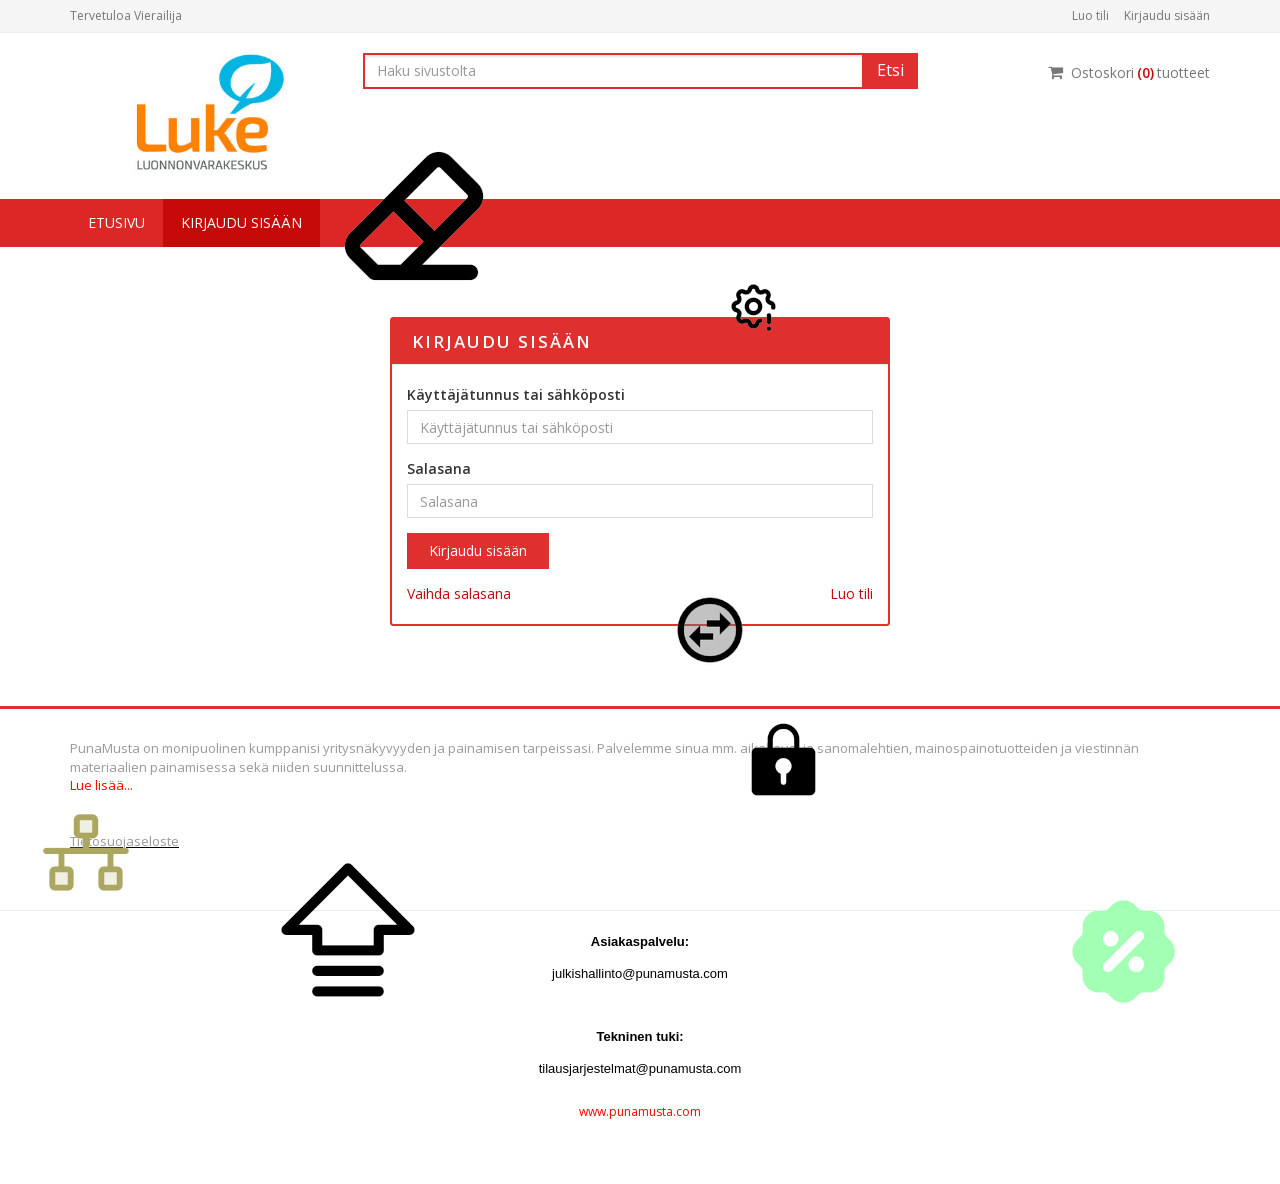 Image resolution: width=1280 pixels, height=1184 pixels. Describe the element at coordinates (710, 630) in the screenshot. I see `swap or exchange items horizontally` at that location.